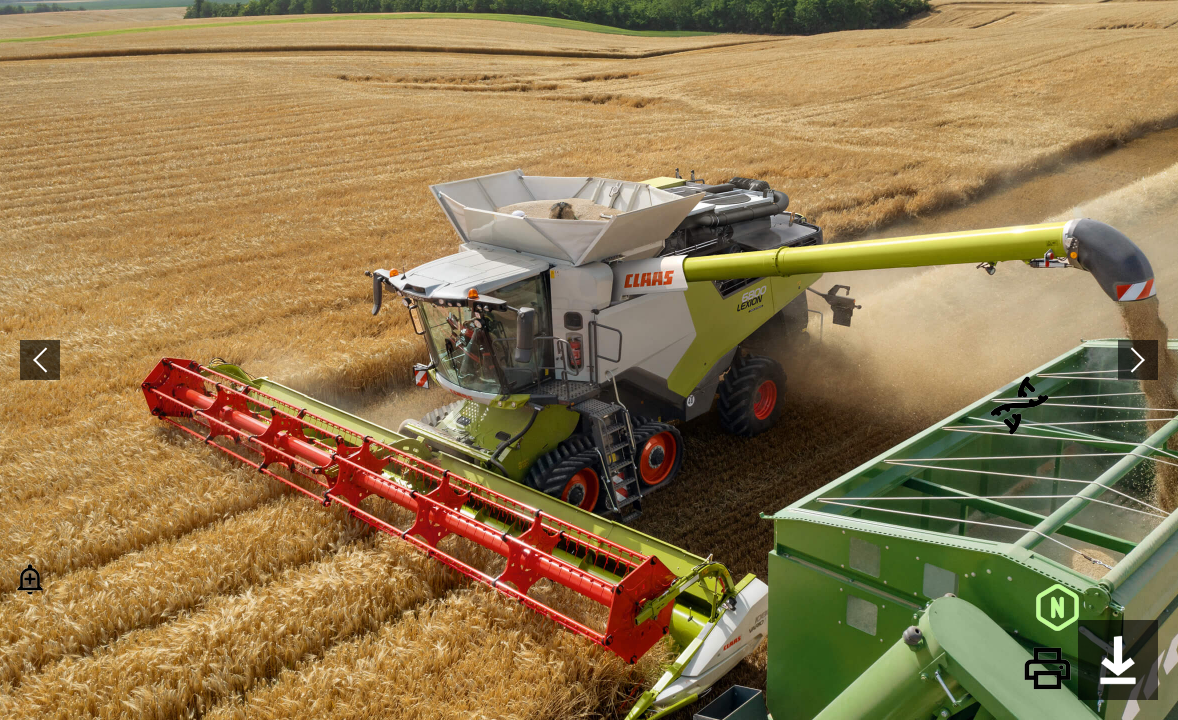 The image size is (1178, 720). What do you see at coordinates (1019, 405) in the screenshot?
I see `access genetic or DNA-related information` at bounding box center [1019, 405].